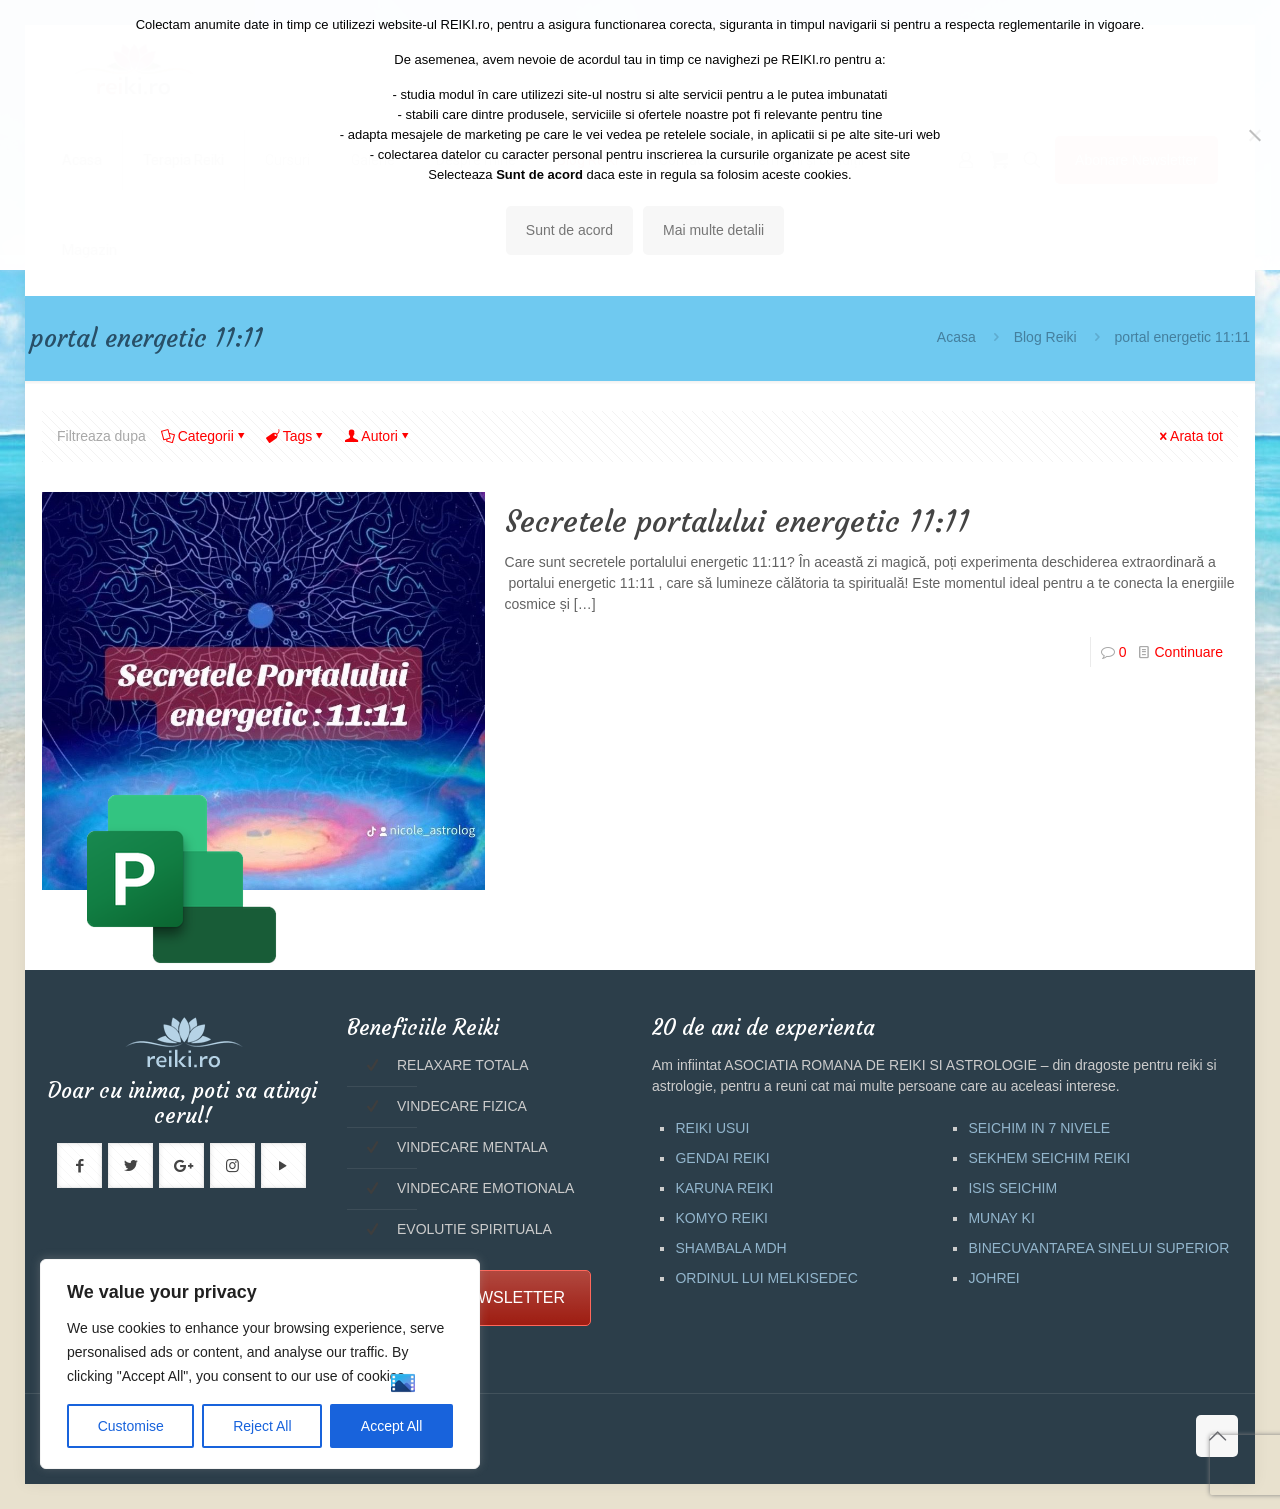 This screenshot has width=1280, height=1509. I want to click on open the video editor app, so click(403, 1383).